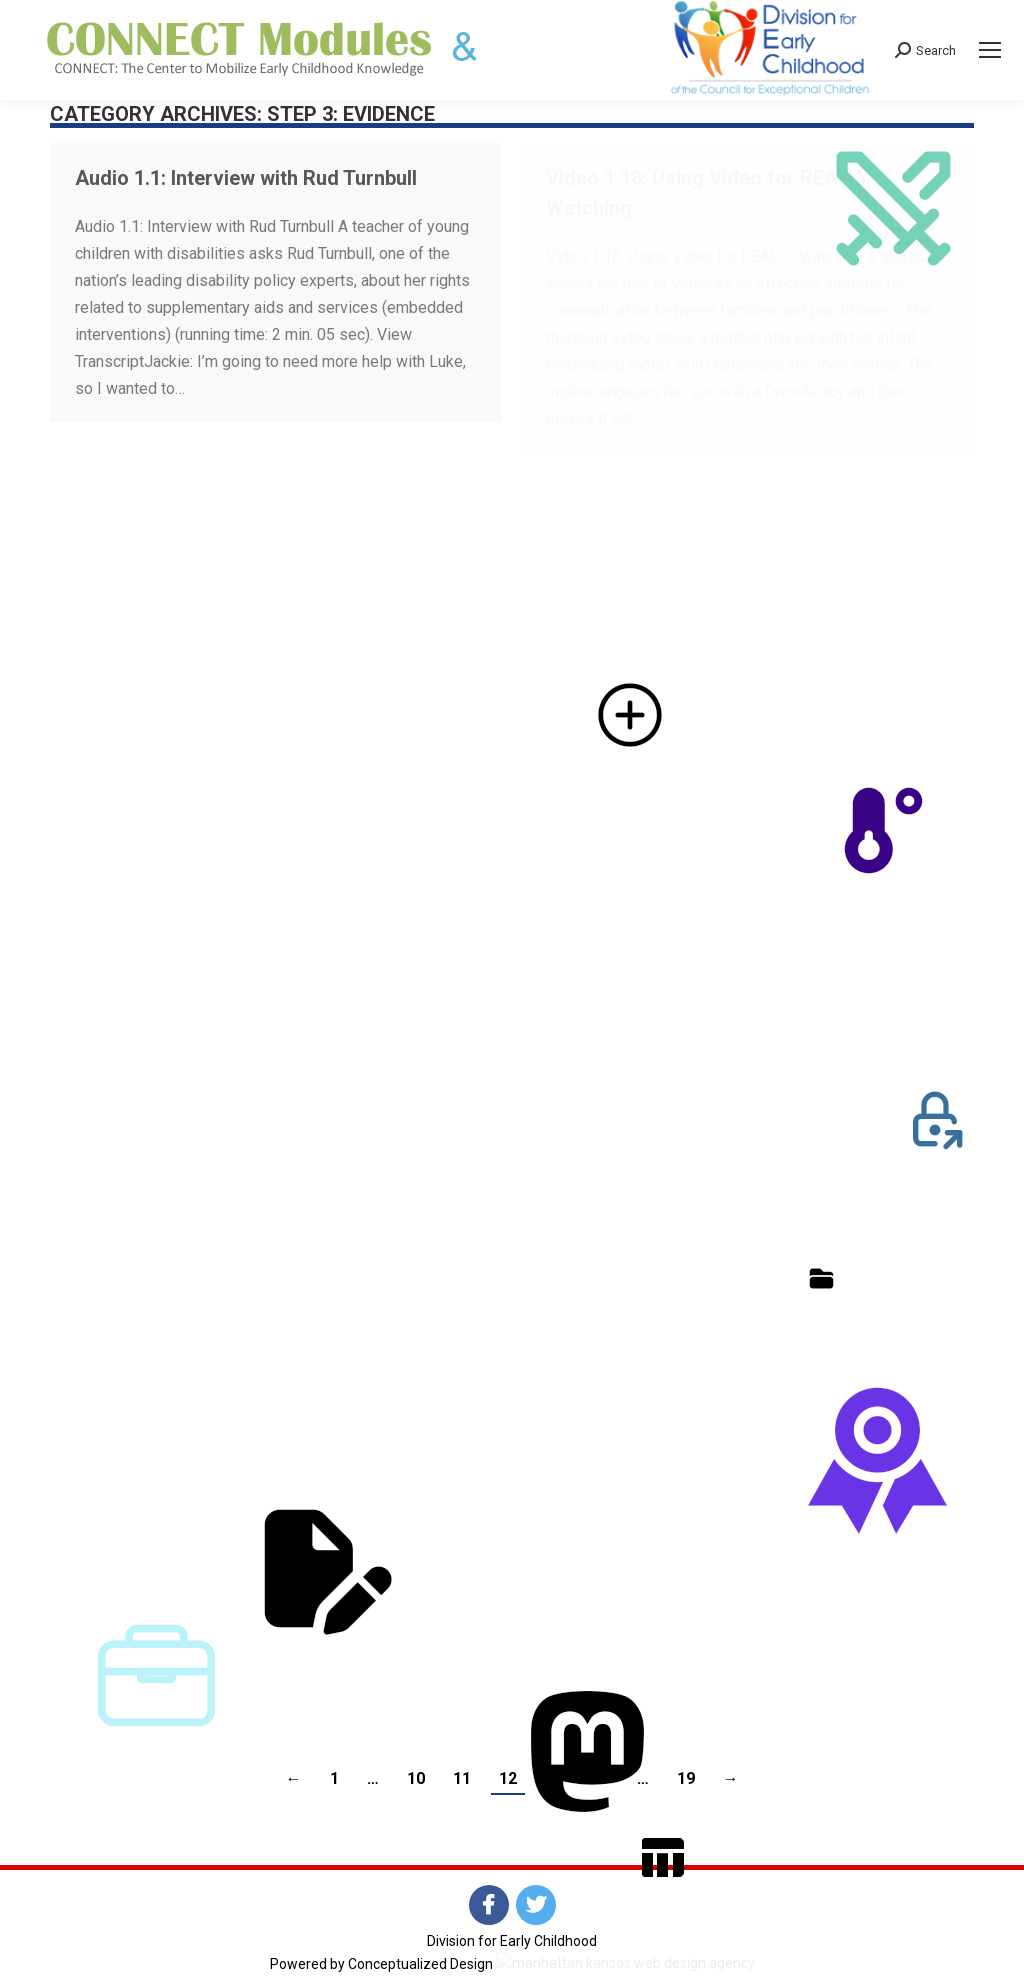  I want to click on view data in table format, so click(661, 1857).